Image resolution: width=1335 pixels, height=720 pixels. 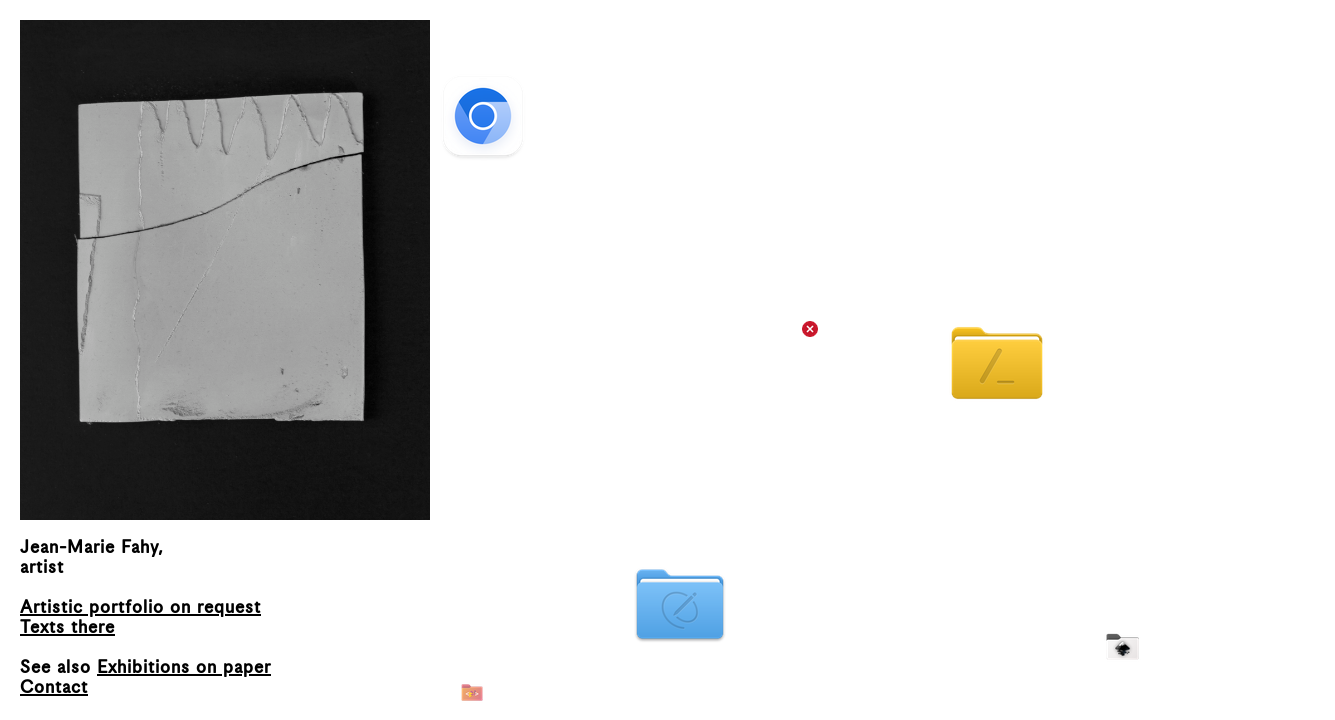 What do you see at coordinates (483, 116) in the screenshot?
I see `open chromium web browser` at bounding box center [483, 116].